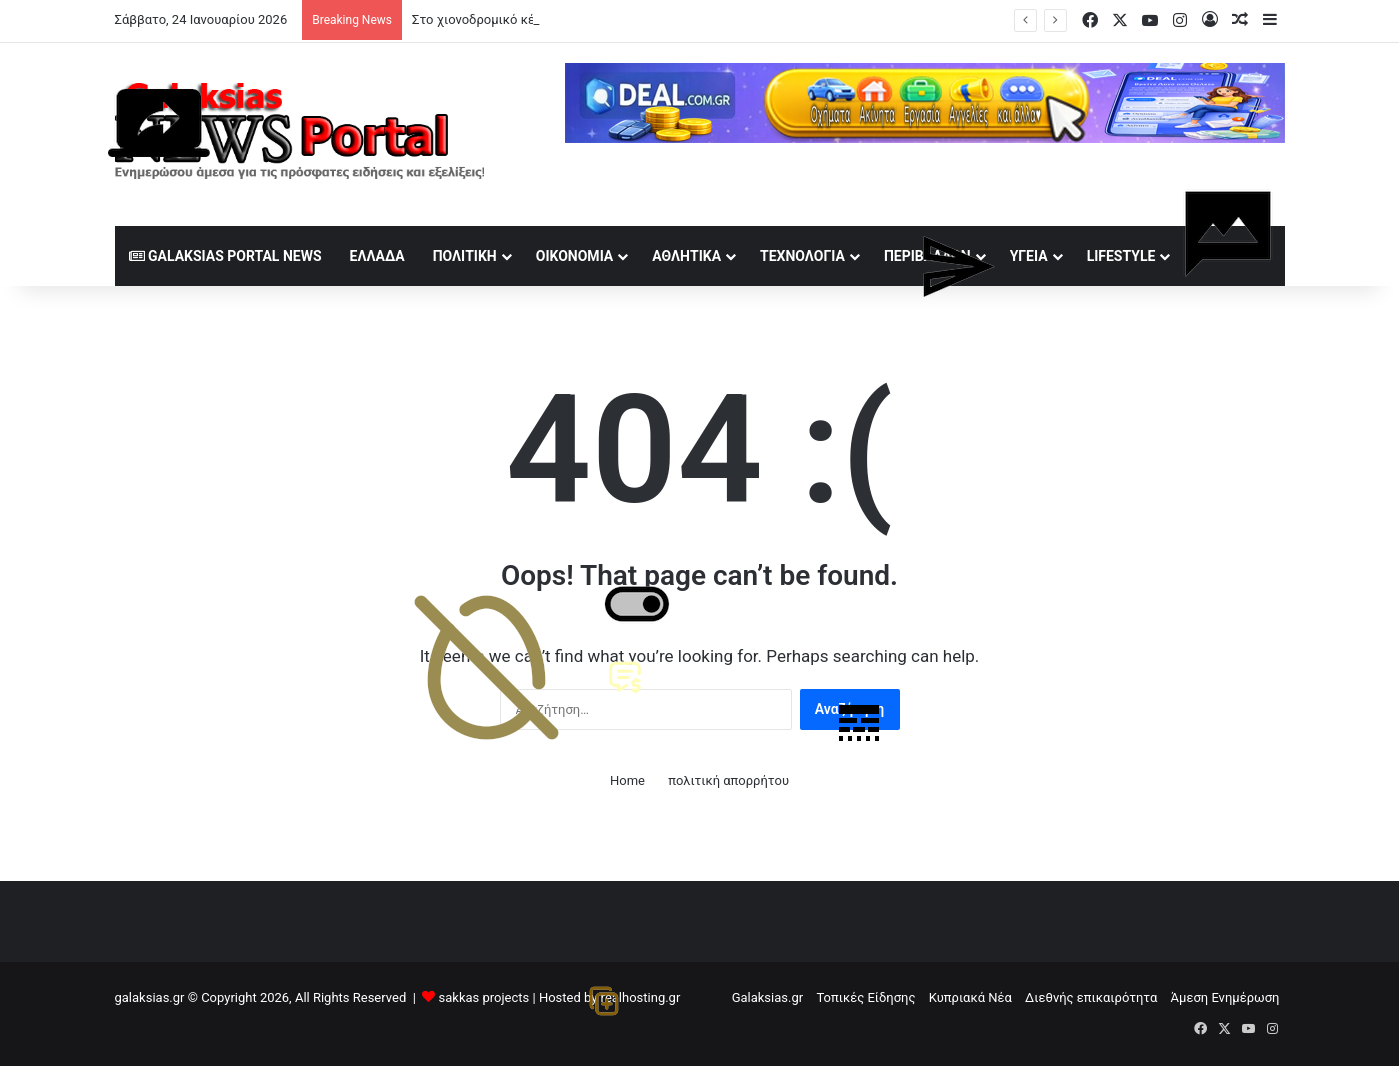  I want to click on share your screen with others, so click(159, 123).